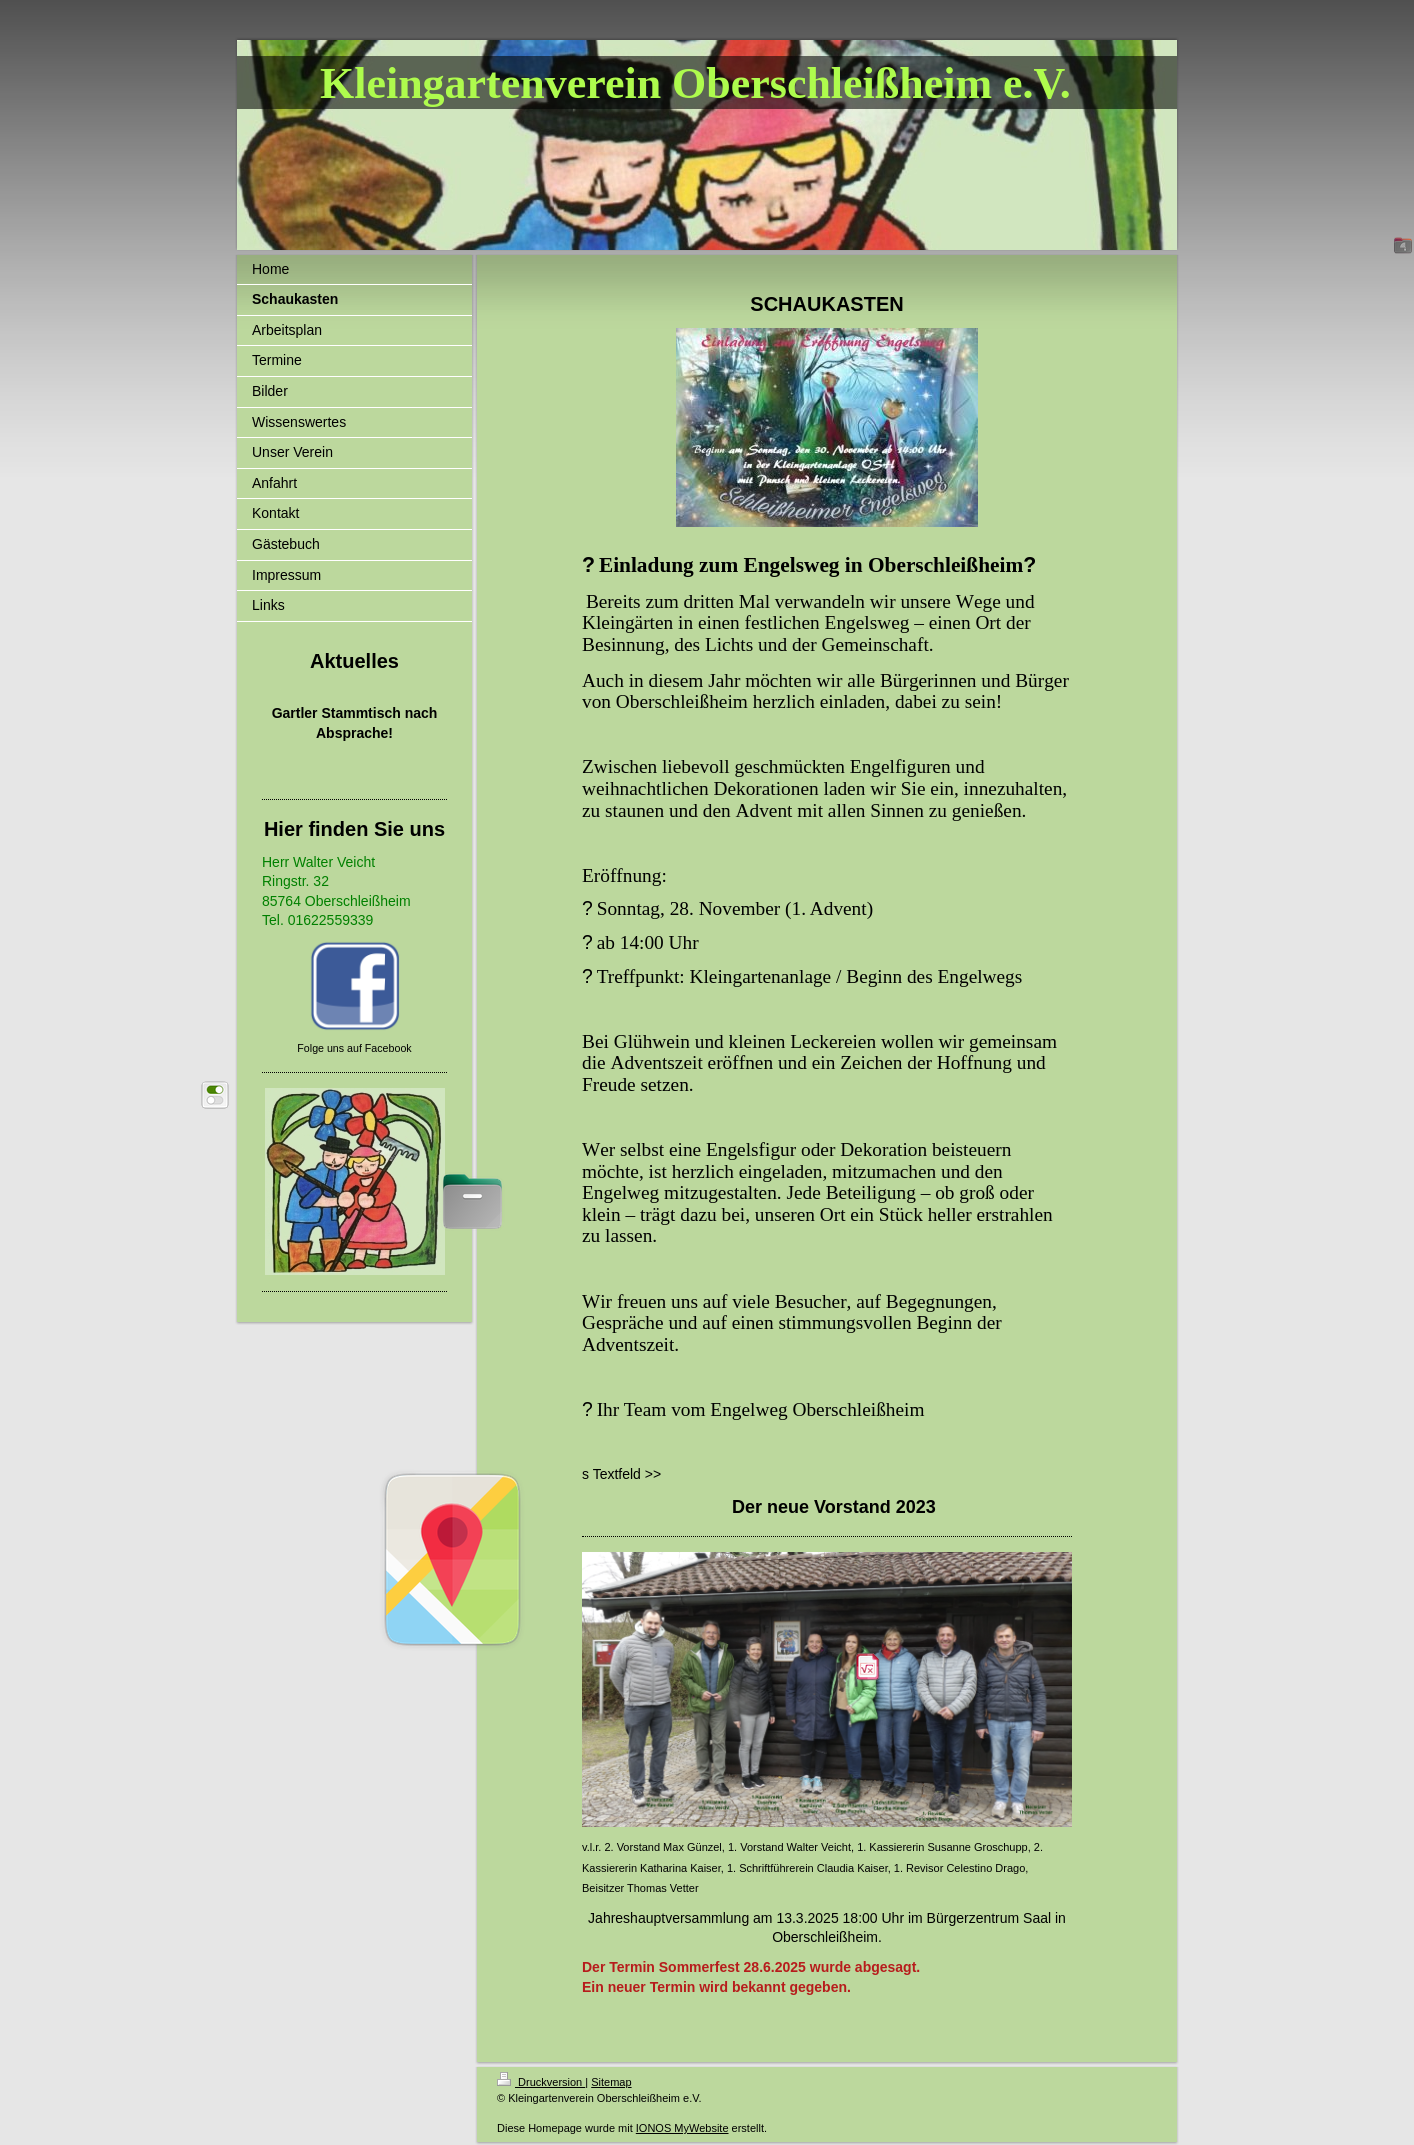 This screenshot has height=2145, width=1414. Describe the element at coordinates (215, 1095) in the screenshot. I see `open desktop preferences or settings` at that location.